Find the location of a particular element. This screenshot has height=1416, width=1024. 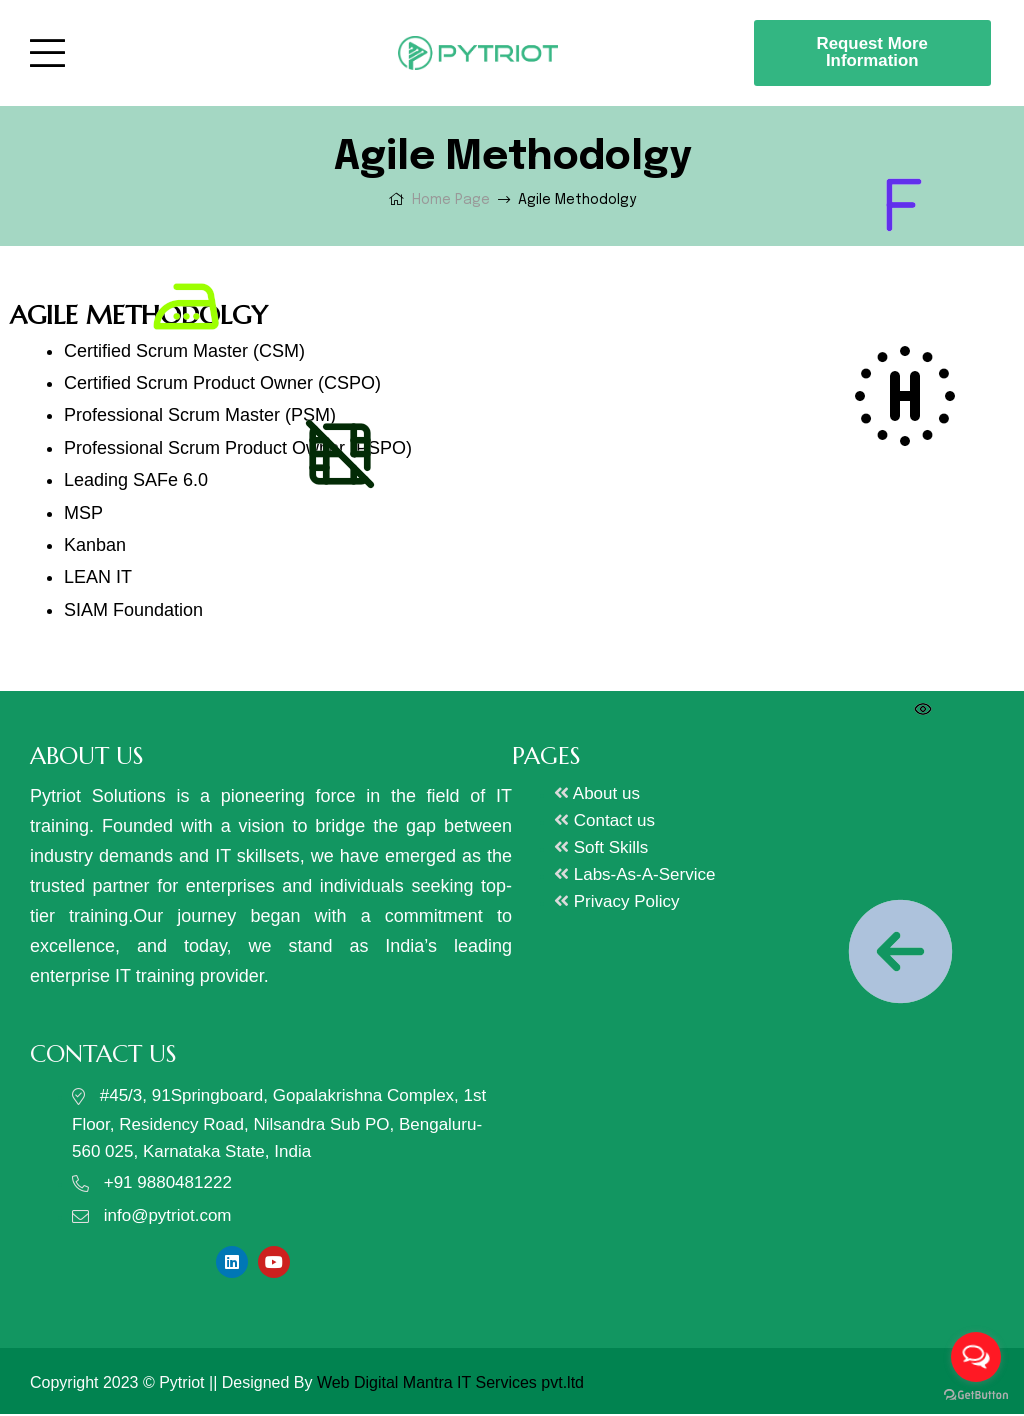

facebook app or social media link is located at coordinates (904, 205).